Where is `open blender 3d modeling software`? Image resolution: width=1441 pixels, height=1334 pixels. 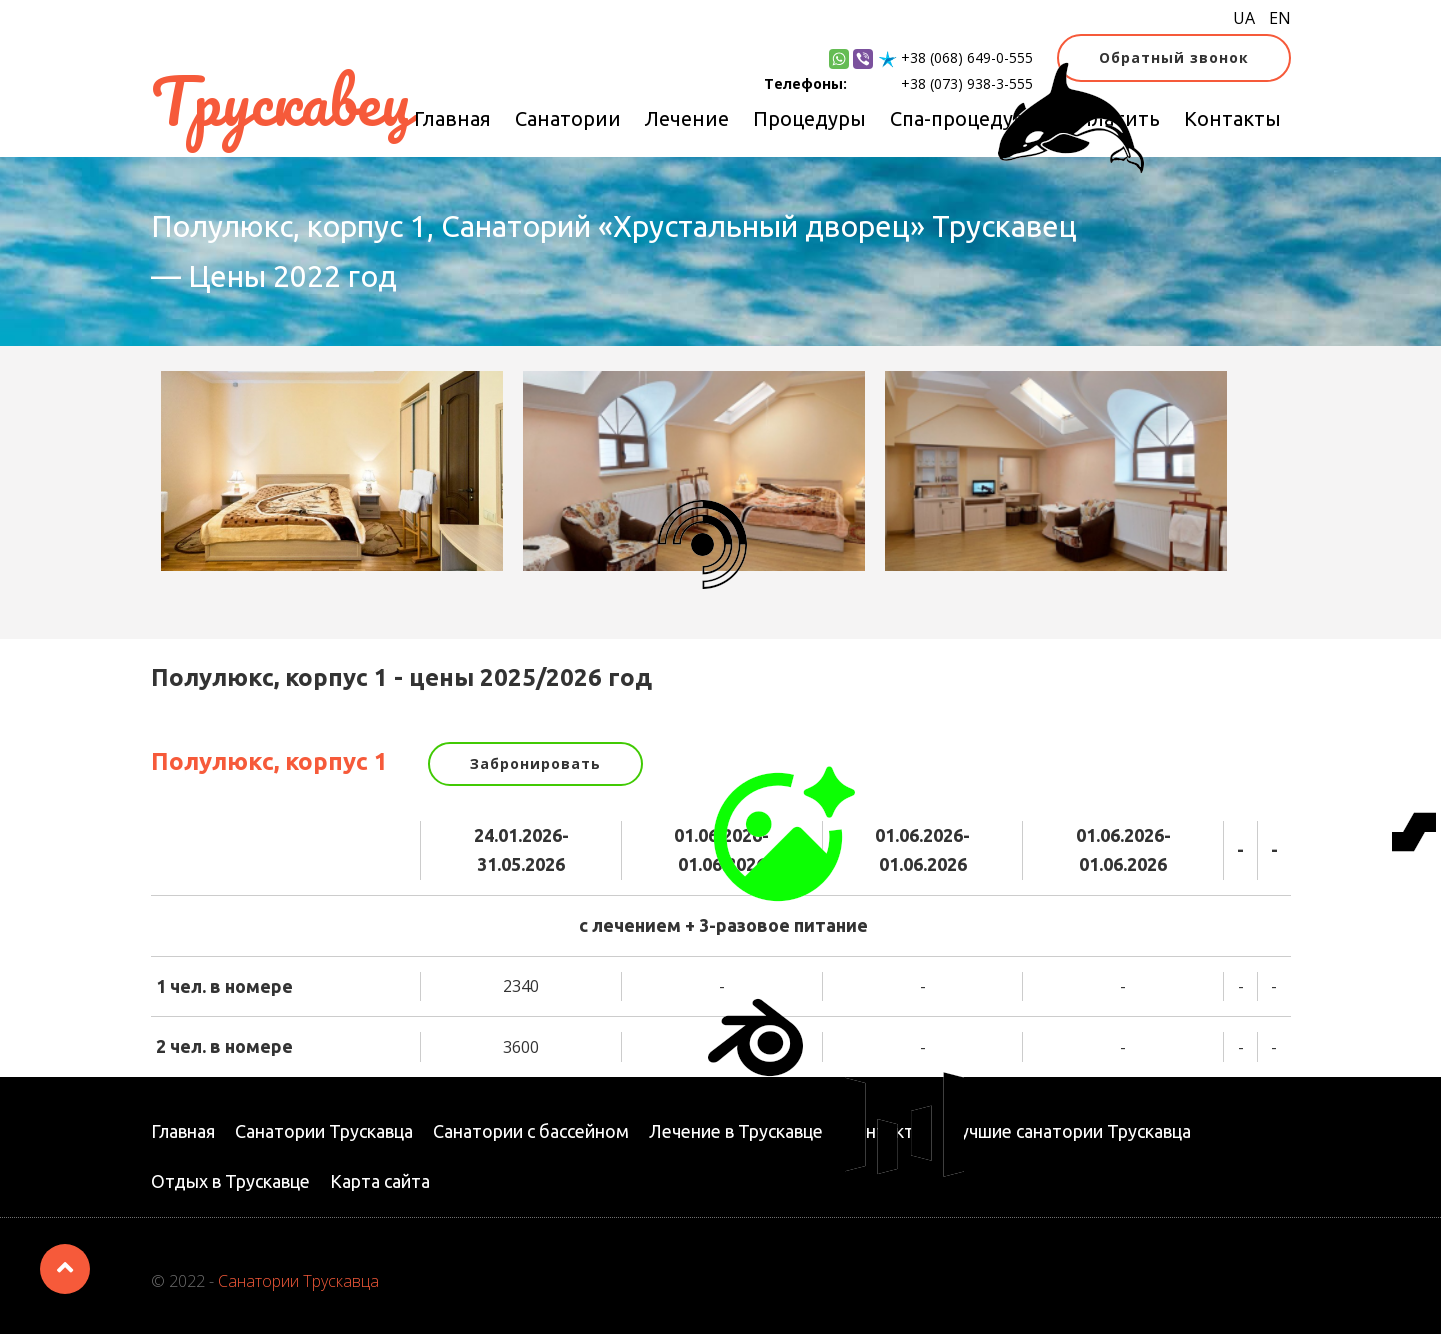
open blender 3d modeling software is located at coordinates (755, 1037).